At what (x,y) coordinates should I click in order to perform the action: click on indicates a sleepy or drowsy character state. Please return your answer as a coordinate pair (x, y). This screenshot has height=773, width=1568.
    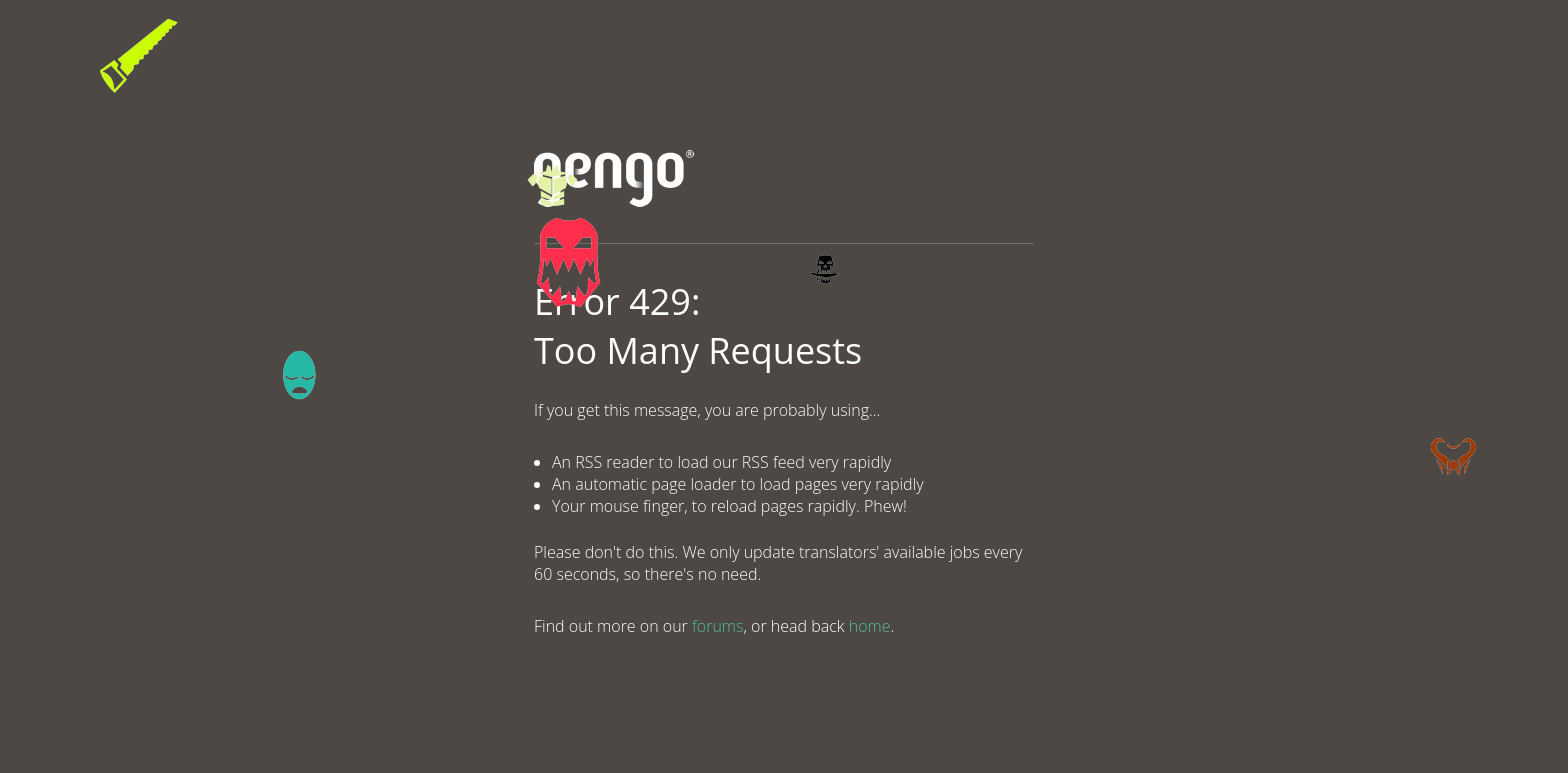
    Looking at the image, I should click on (300, 375).